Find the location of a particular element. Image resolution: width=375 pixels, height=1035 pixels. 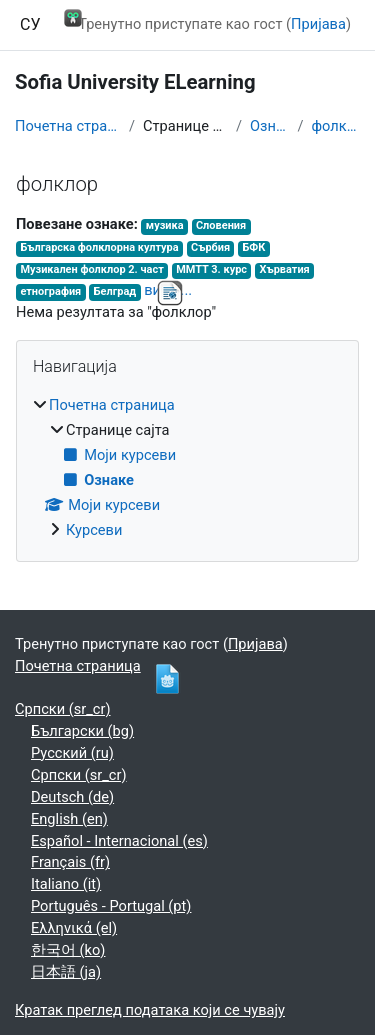

open libreoffice writer for web documents is located at coordinates (170, 293).